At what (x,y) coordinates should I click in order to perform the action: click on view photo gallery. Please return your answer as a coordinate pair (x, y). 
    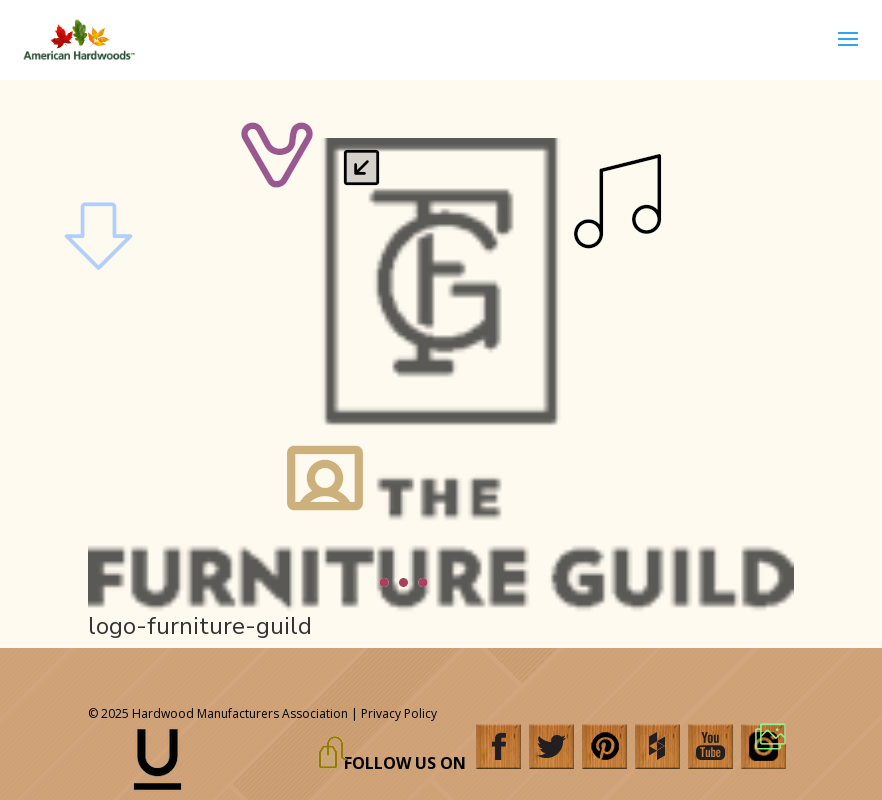
    Looking at the image, I should click on (770, 736).